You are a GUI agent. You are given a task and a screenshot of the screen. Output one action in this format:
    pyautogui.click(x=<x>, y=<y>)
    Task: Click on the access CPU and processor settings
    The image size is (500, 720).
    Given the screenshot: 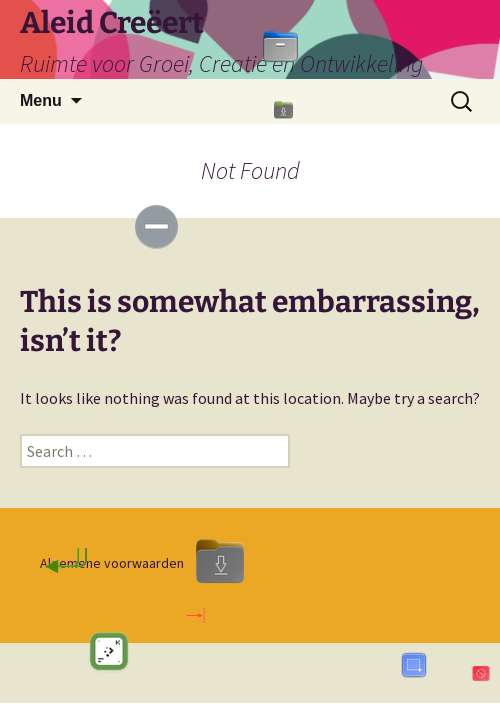 What is the action you would take?
    pyautogui.click(x=109, y=652)
    